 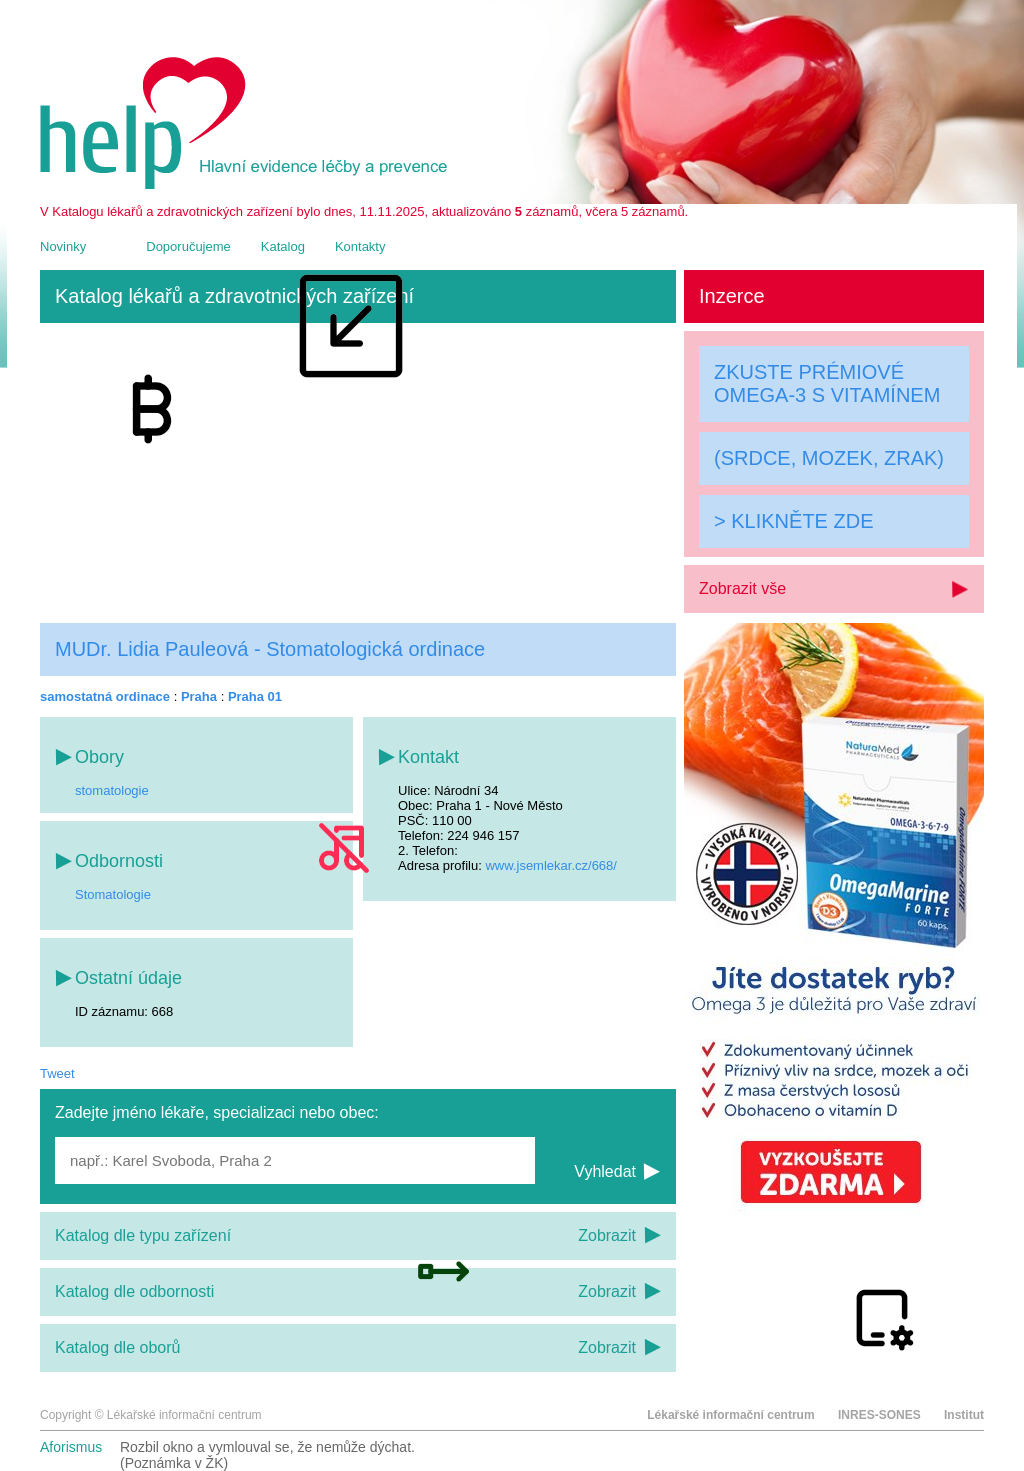 I want to click on indicates Thai baht currency, so click(x=152, y=409).